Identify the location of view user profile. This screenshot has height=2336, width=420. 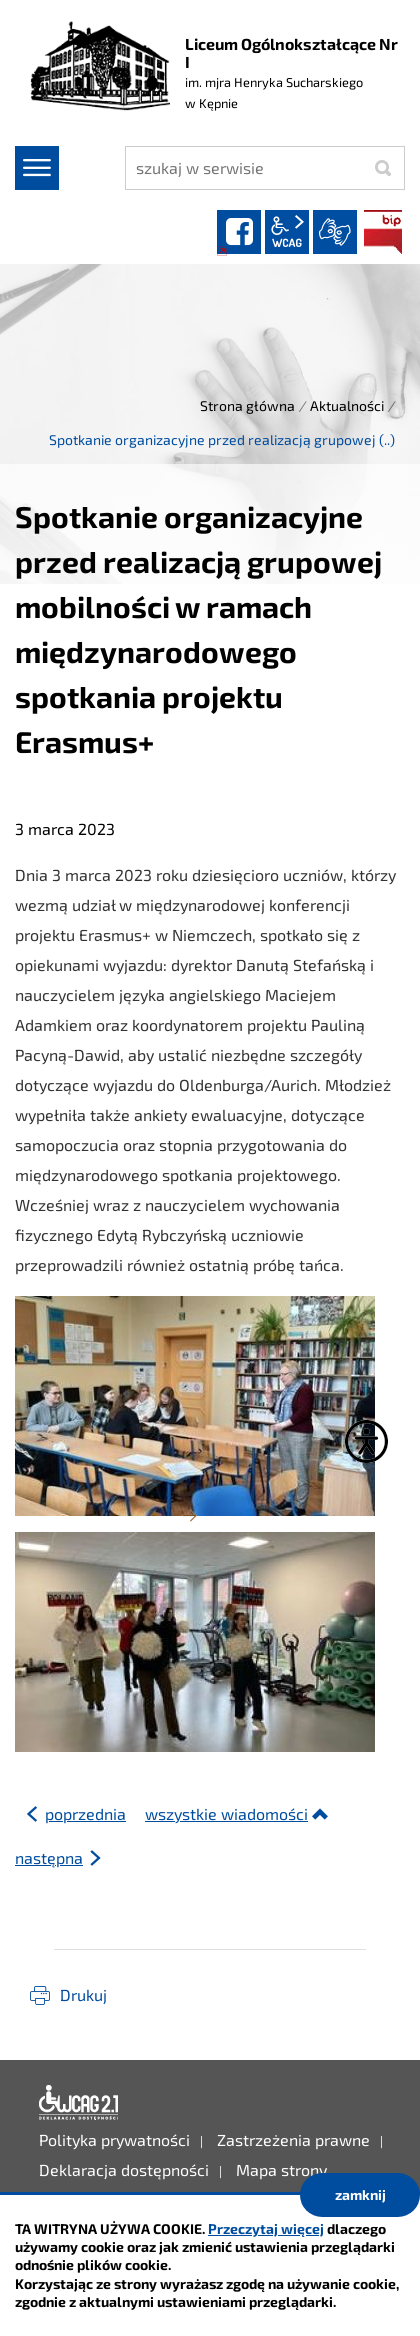
(366, 1441).